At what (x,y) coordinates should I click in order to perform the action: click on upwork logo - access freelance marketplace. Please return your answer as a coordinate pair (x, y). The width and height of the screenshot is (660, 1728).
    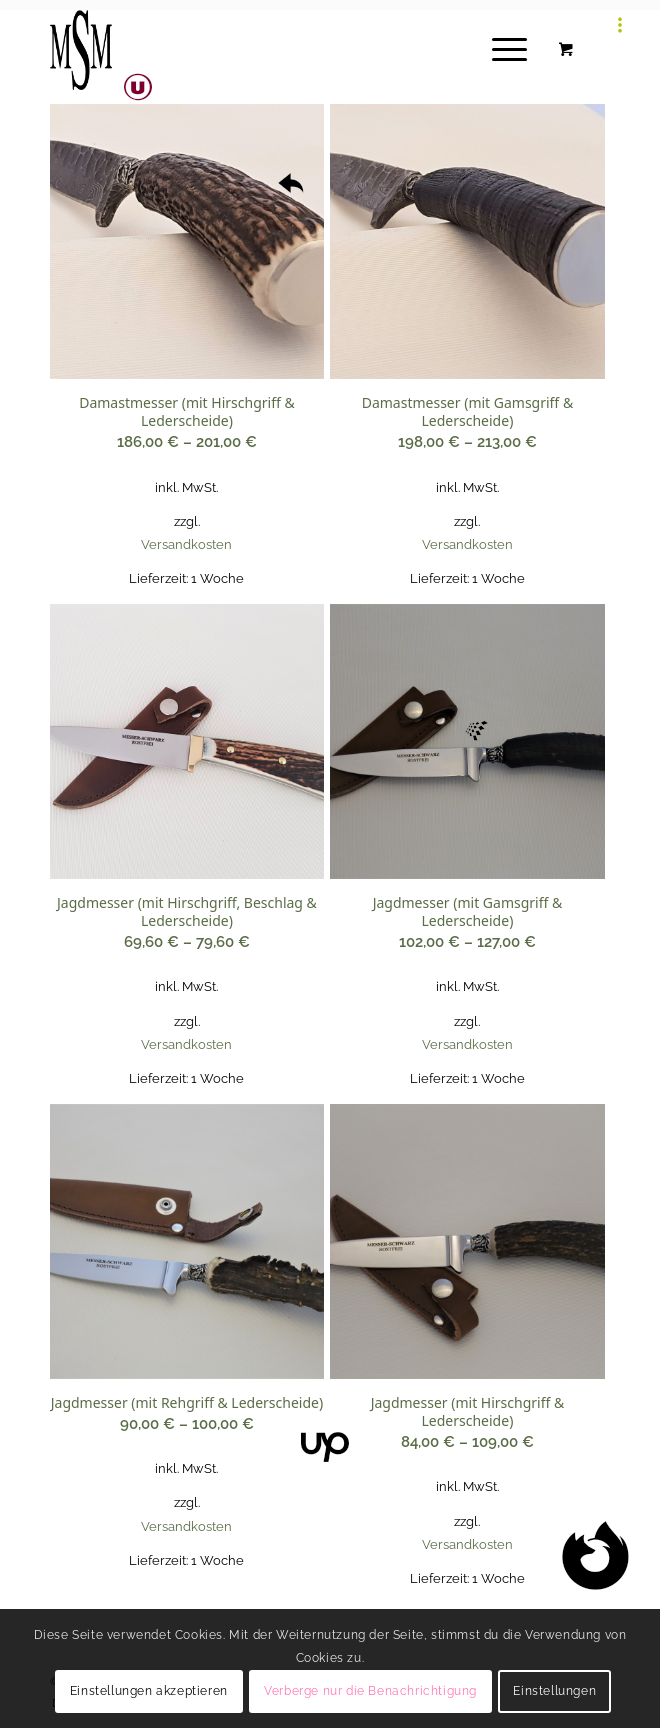
    Looking at the image, I should click on (325, 1447).